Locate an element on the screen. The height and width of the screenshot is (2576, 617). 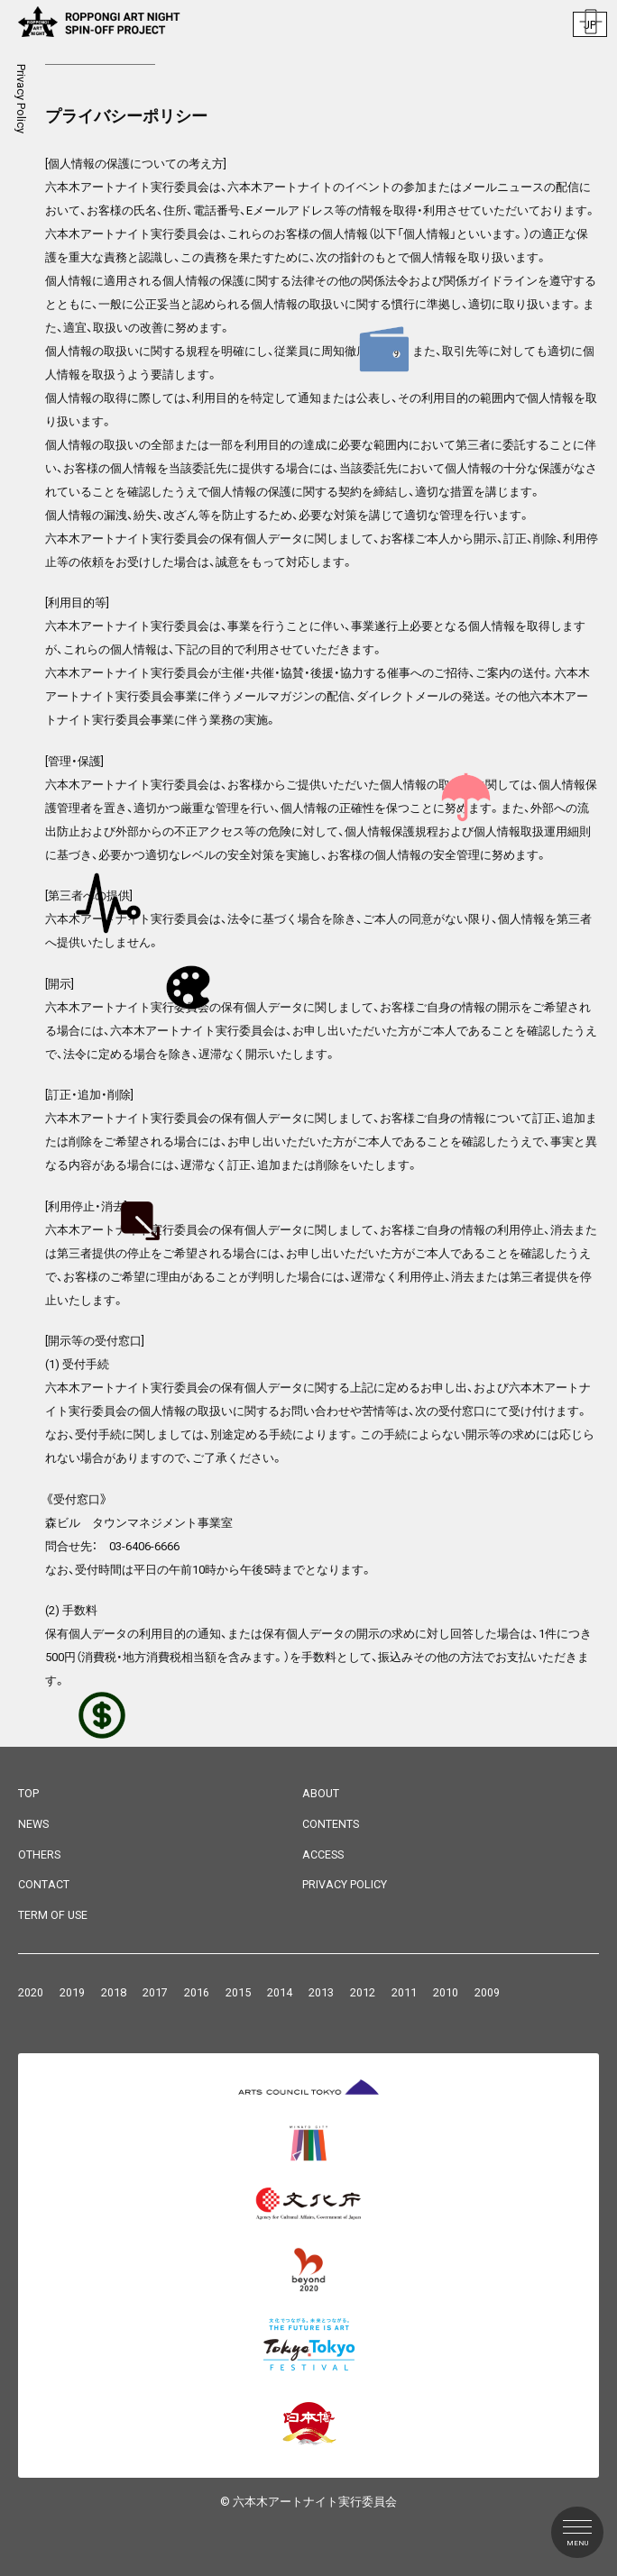
view health or heart rate data is located at coordinates (108, 903).